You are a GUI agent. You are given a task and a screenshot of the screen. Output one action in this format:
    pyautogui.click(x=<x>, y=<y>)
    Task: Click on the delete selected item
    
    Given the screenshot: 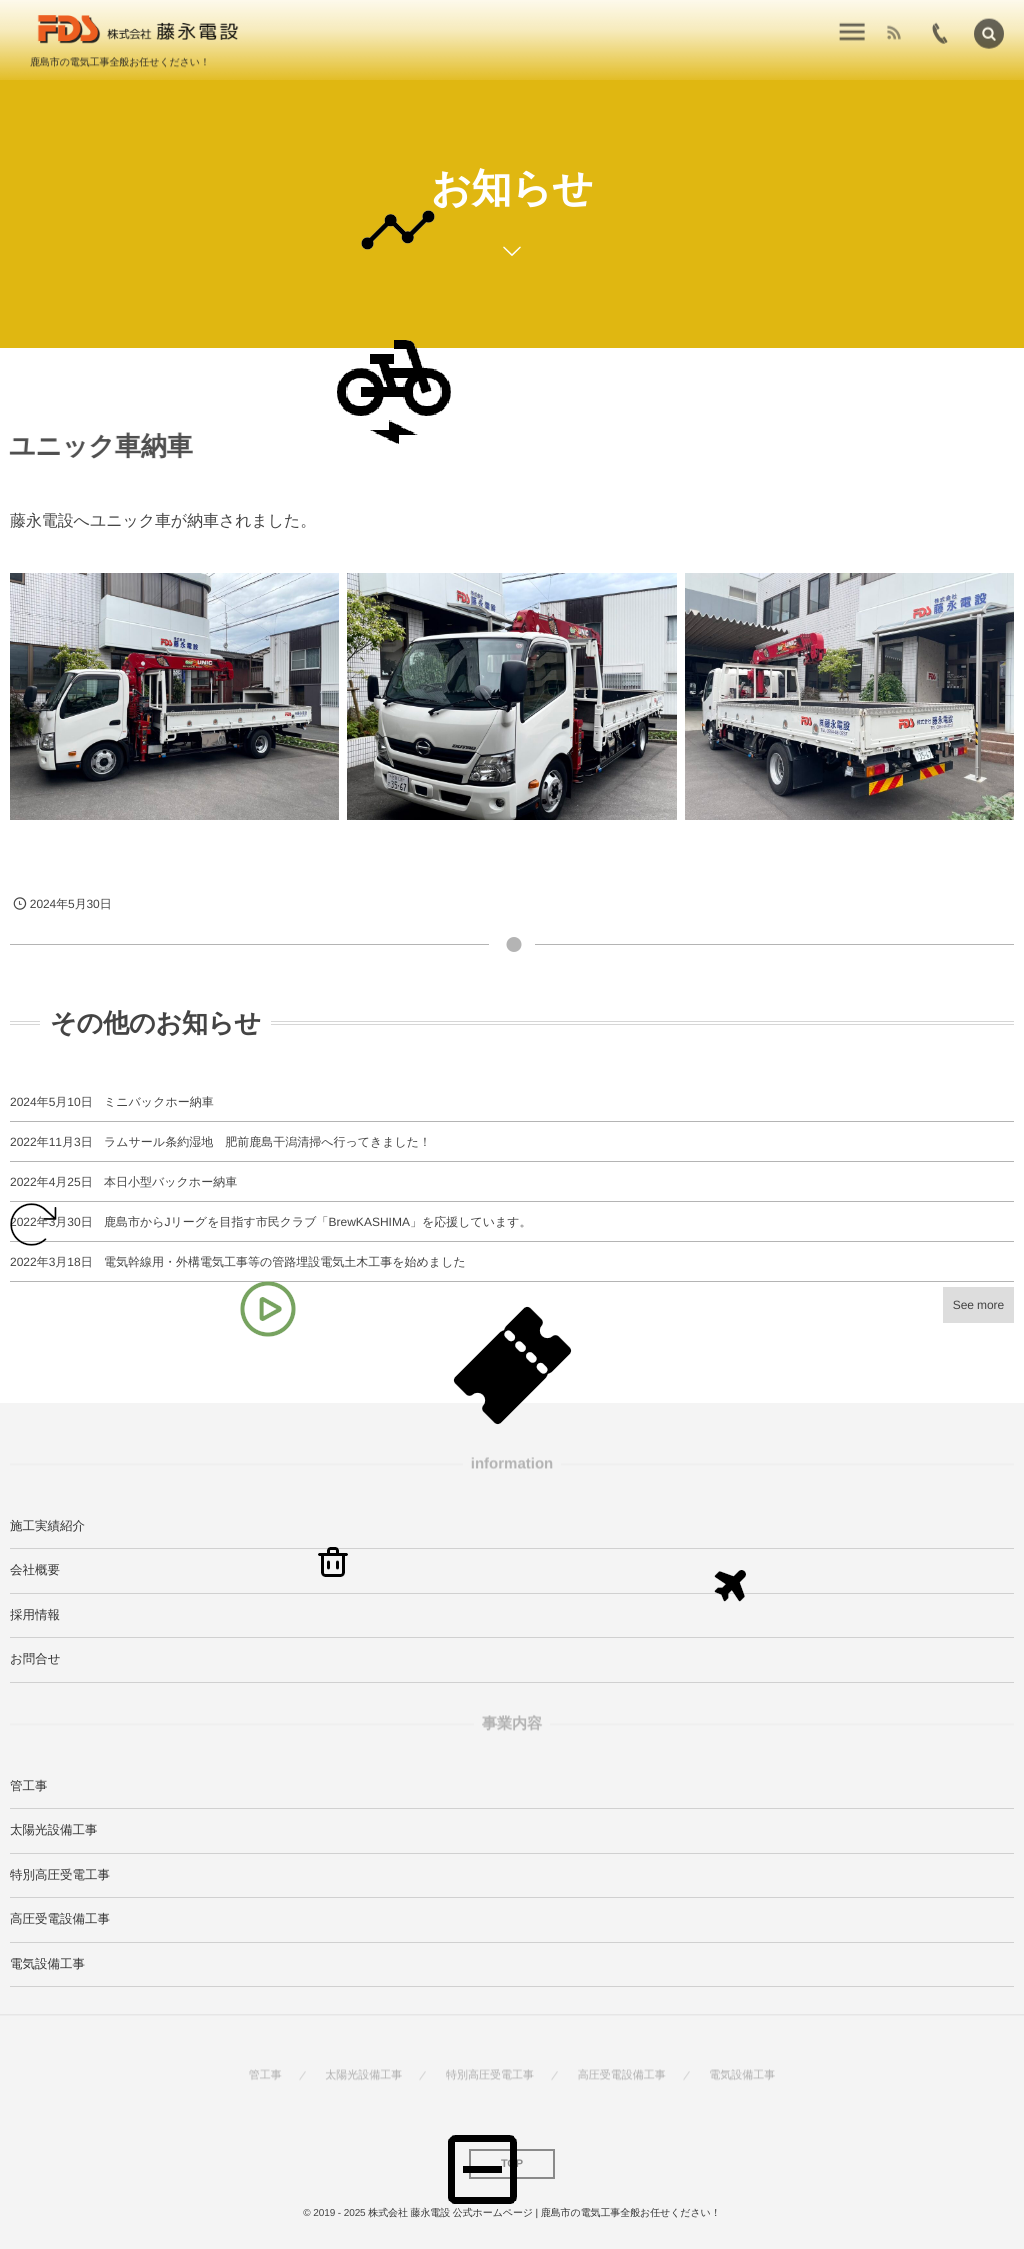 What is the action you would take?
    pyautogui.click(x=333, y=1562)
    